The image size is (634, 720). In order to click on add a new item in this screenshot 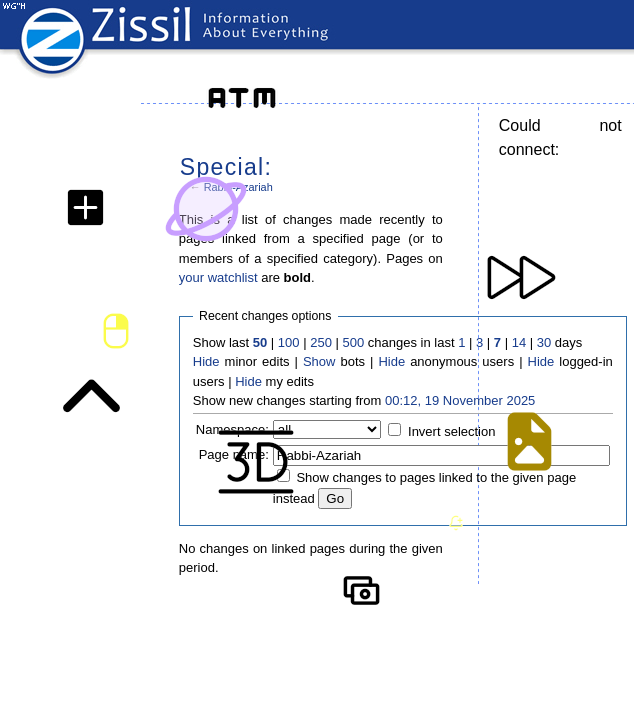, I will do `click(85, 207)`.